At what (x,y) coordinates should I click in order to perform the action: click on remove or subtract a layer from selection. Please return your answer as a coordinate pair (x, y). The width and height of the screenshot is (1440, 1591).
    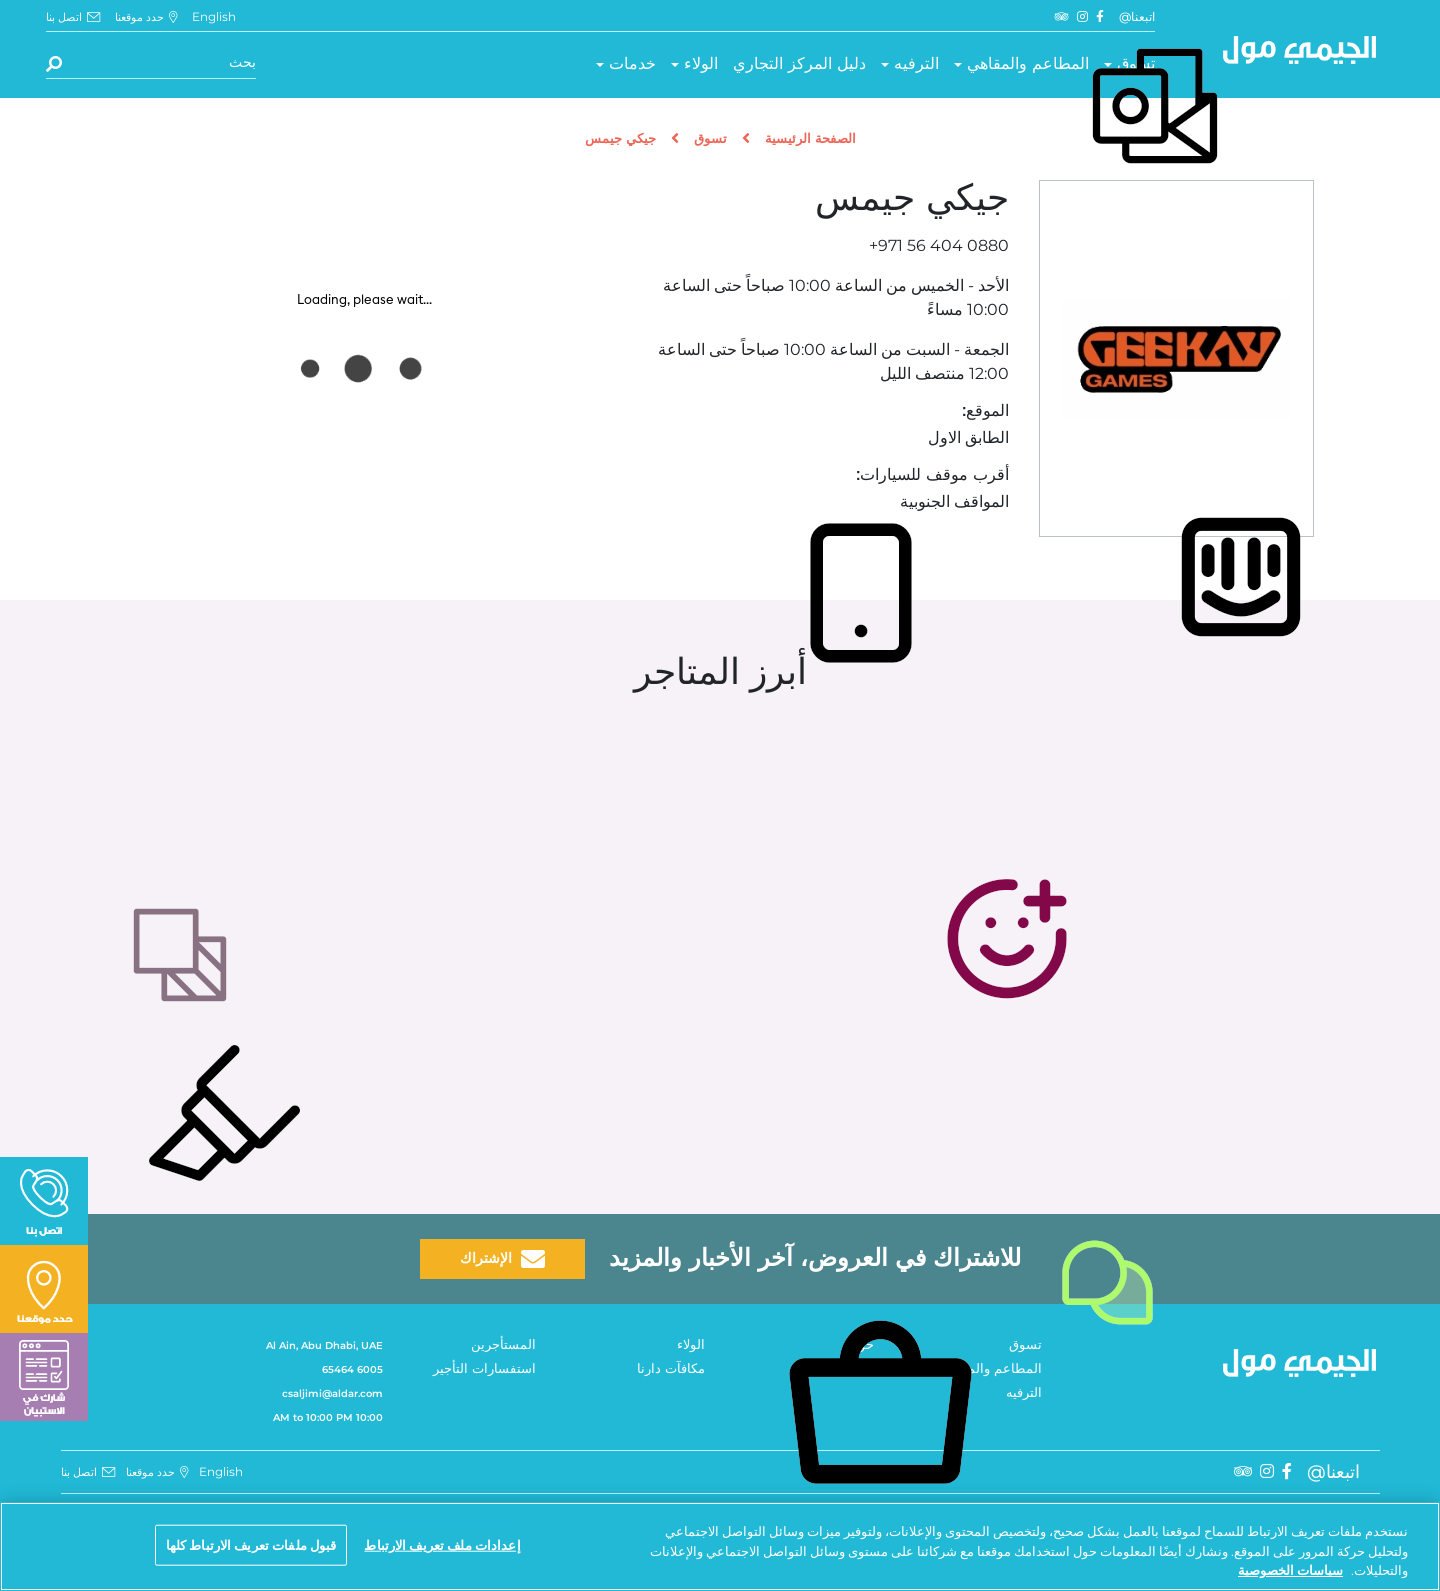
    Looking at the image, I should click on (180, 955).